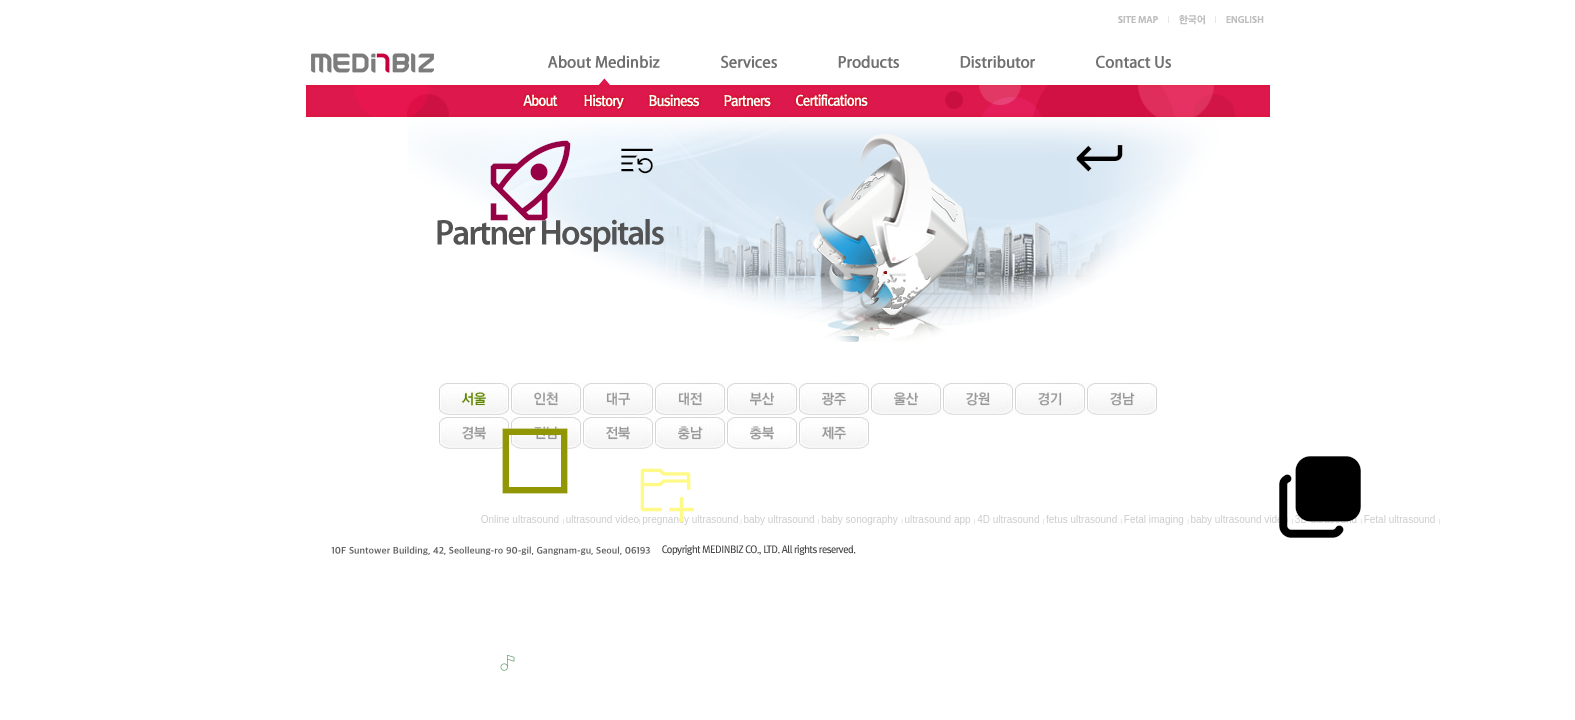 Image resolution: width=1575 pixels, height=720 pixels. What do you see at coordinates (535, 461) in the screenshot?
I see `maximize the current window` at bounding box center [535, 461].